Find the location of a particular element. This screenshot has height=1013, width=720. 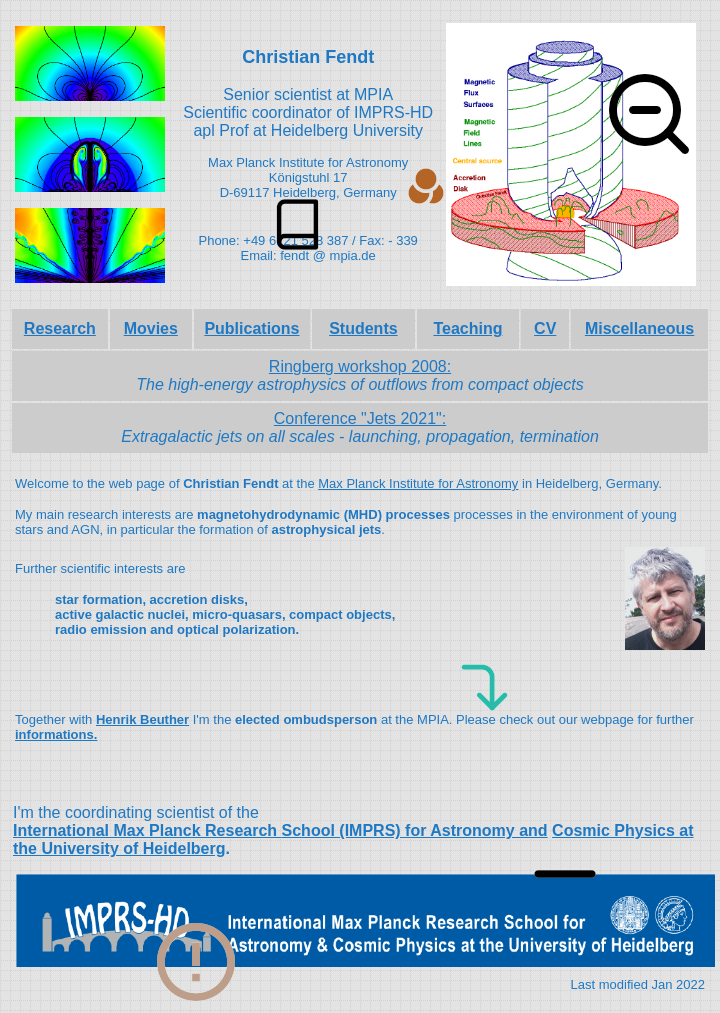

move item to the right and down is located at coordinates (484, 687).